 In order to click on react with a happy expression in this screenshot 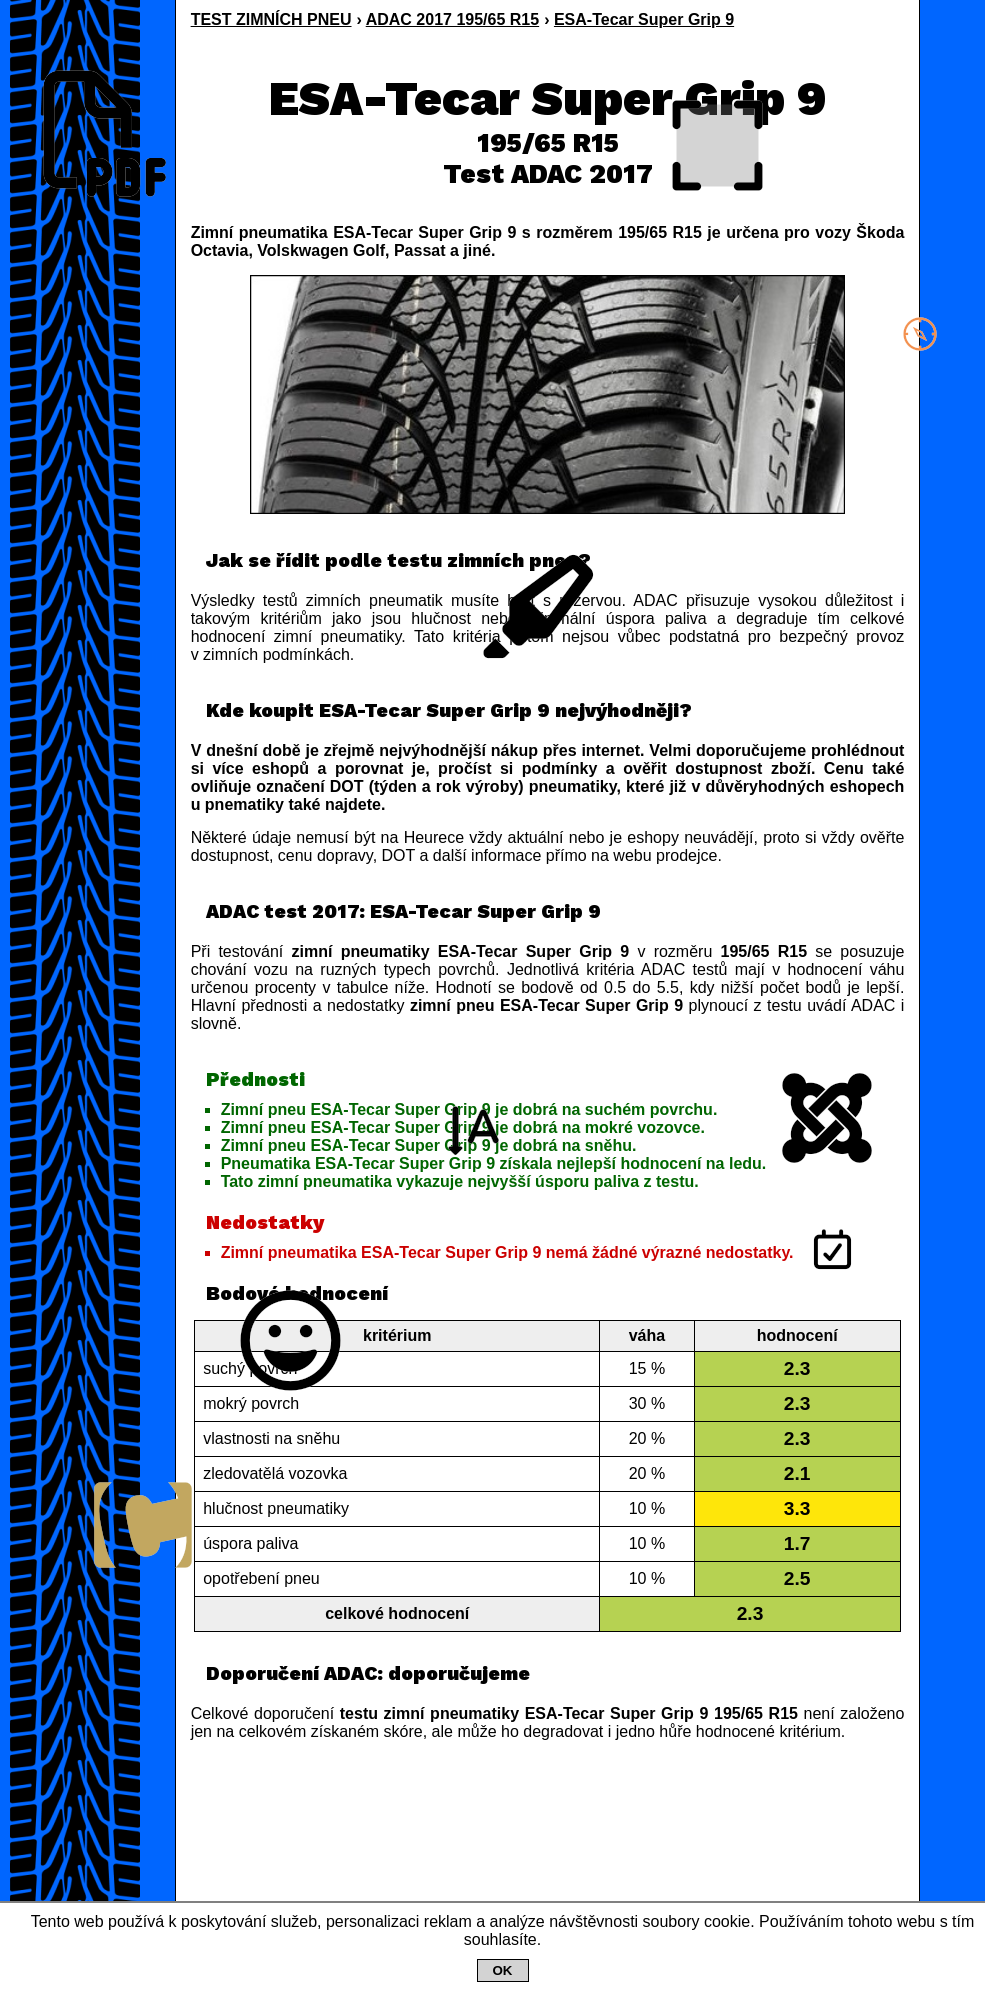, I will do `click(290, 1340)`.